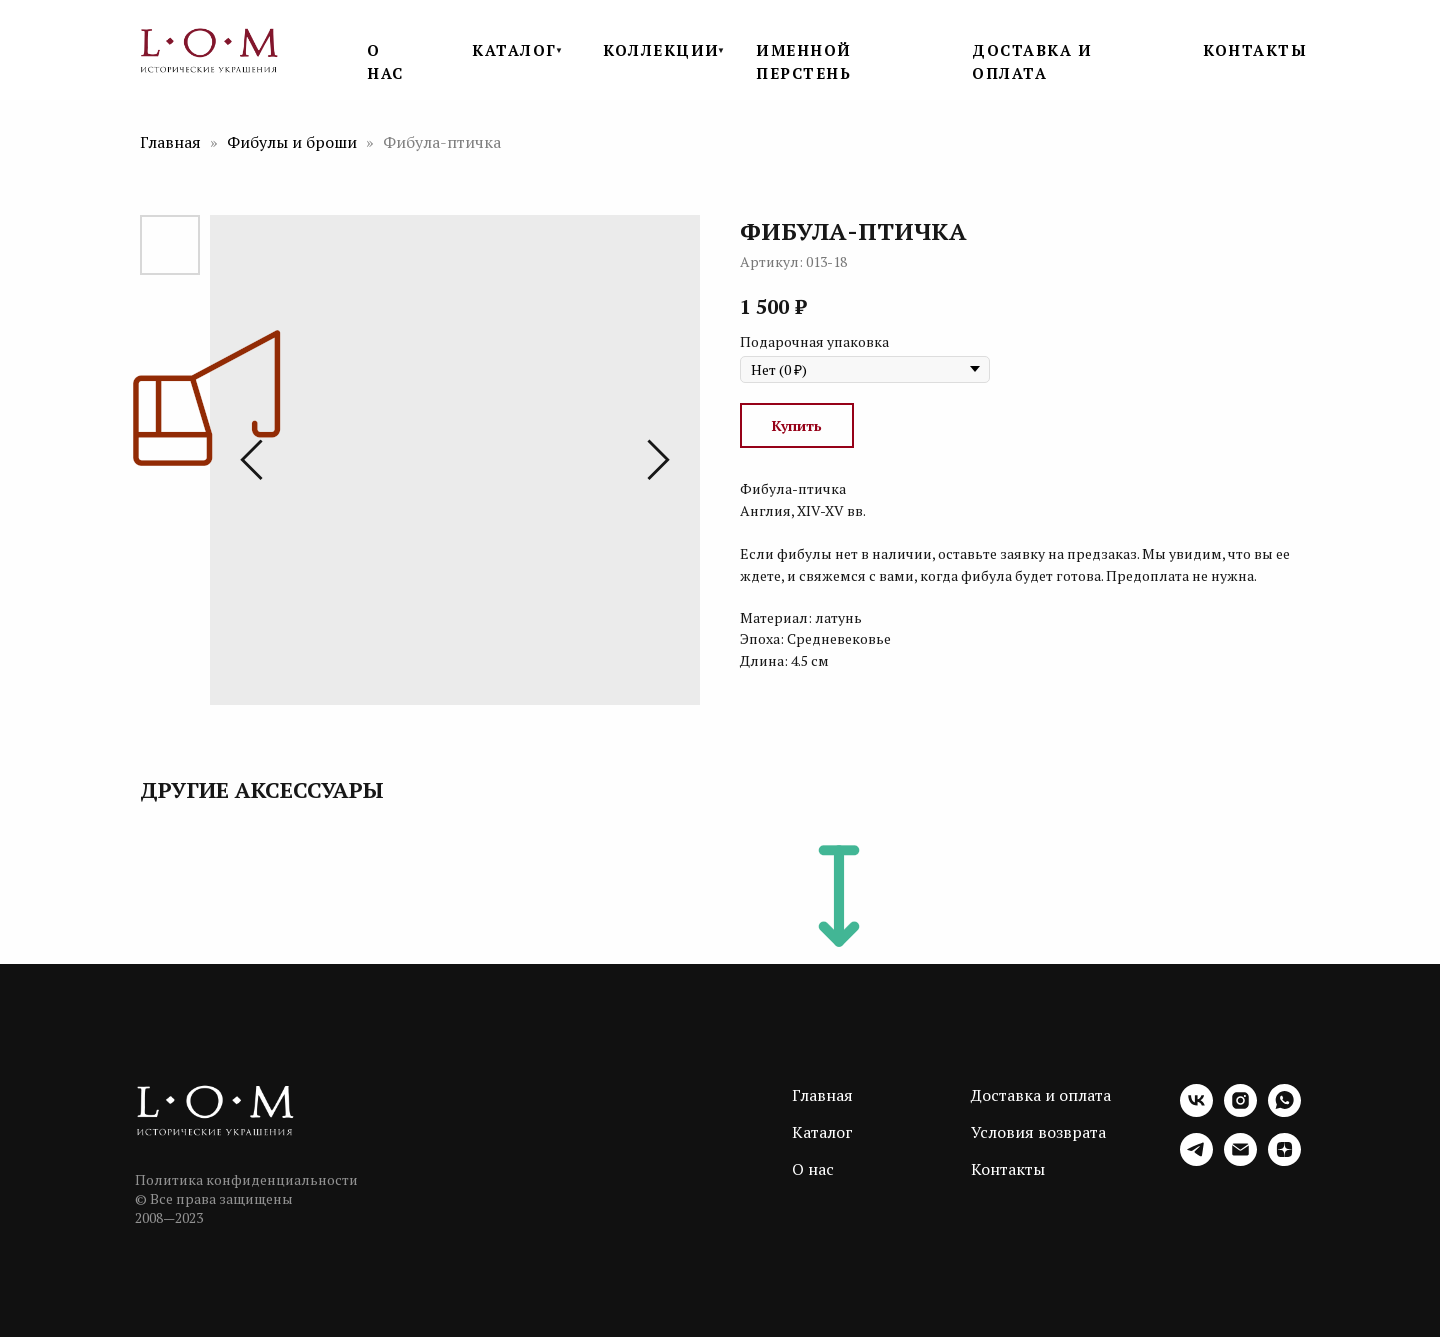 The image size is (1440, 1337). I want to click on construction or building in progress, so click(209, 406).